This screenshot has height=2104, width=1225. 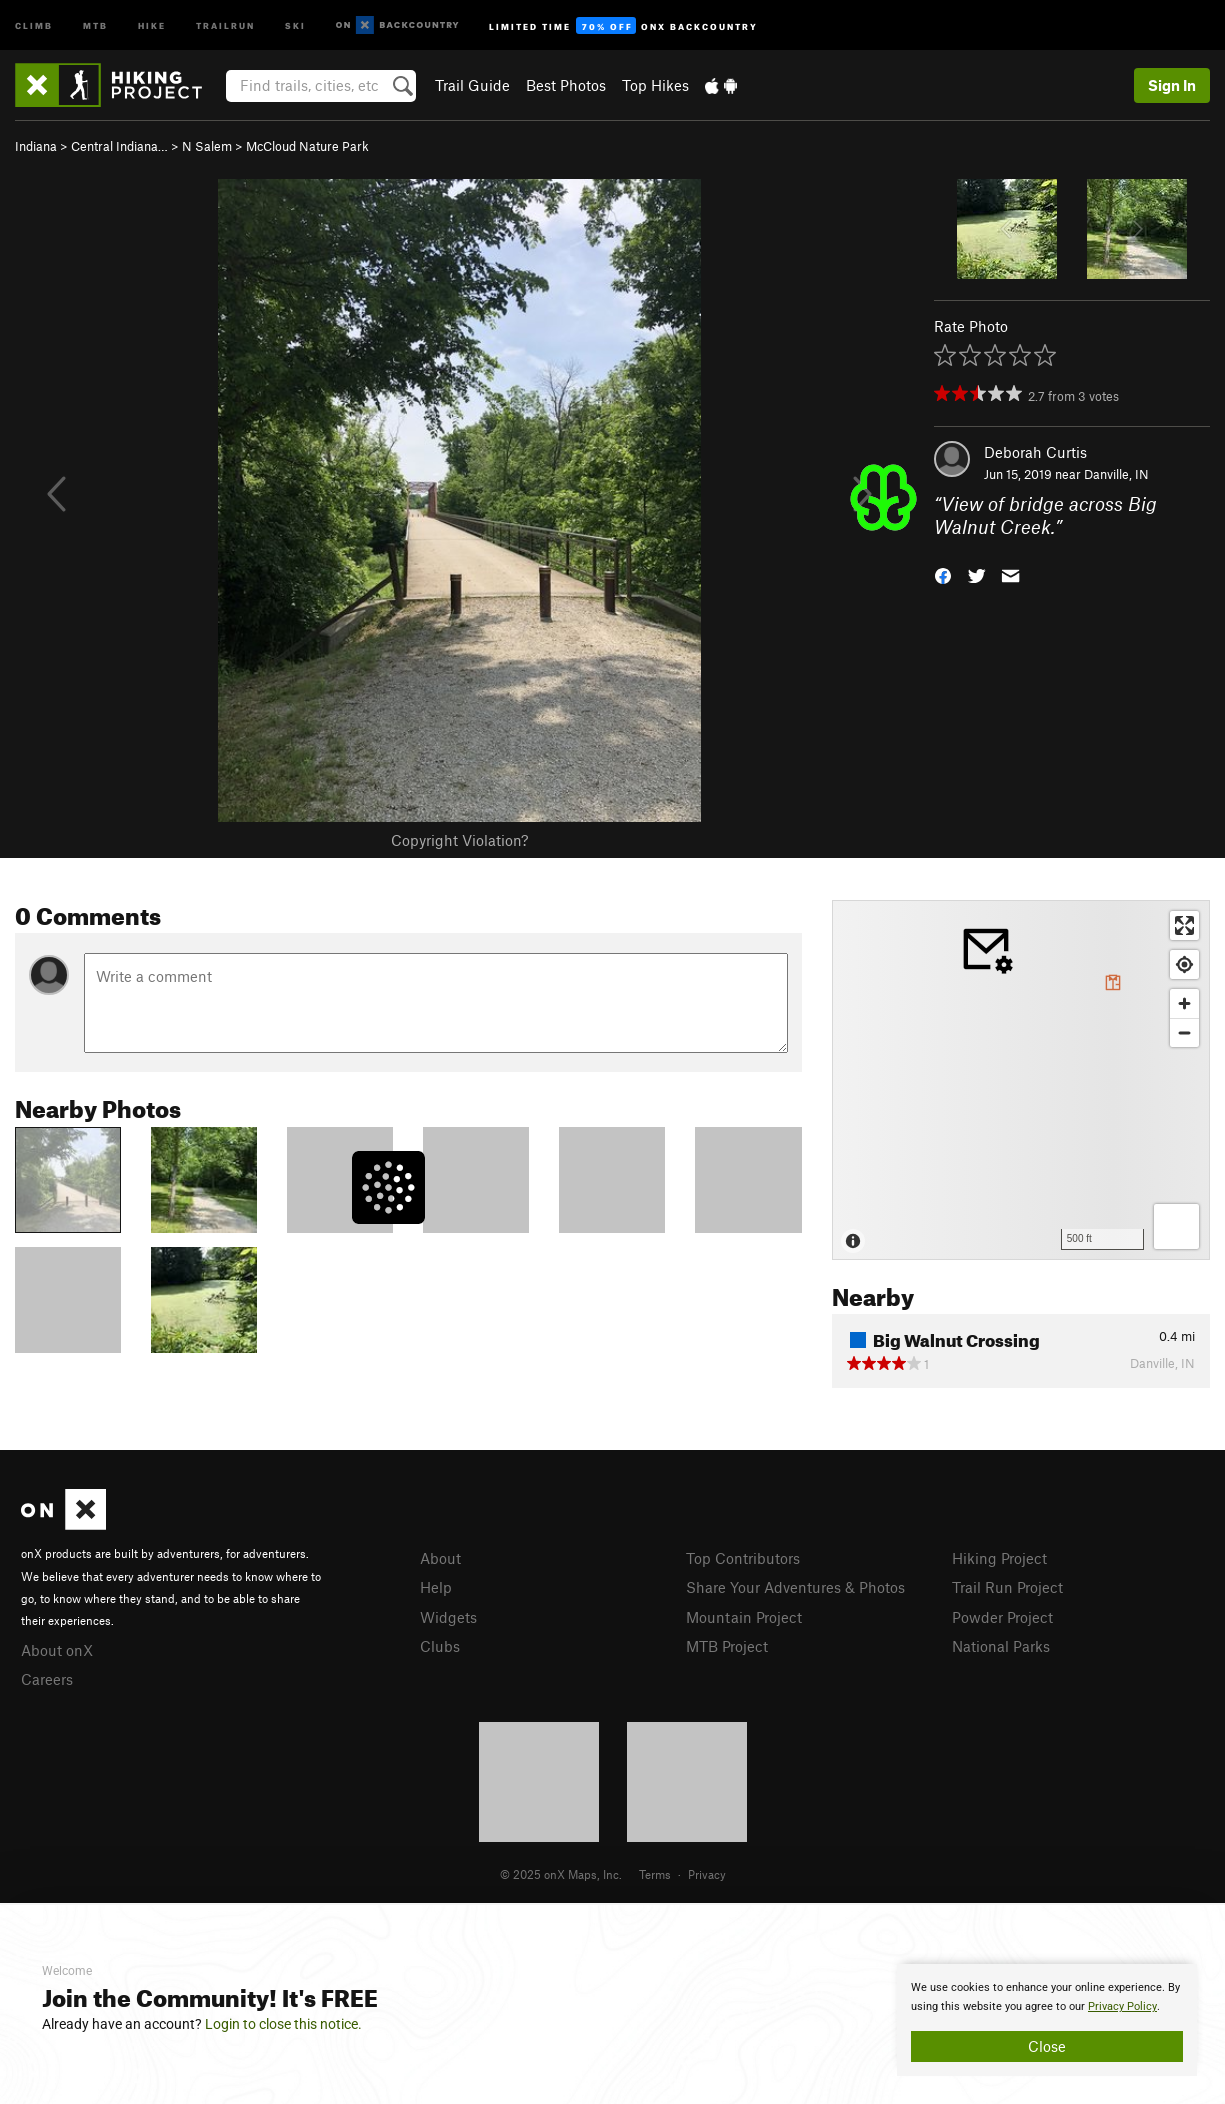 I want to click on access email settings, so click(x=986, y=949).